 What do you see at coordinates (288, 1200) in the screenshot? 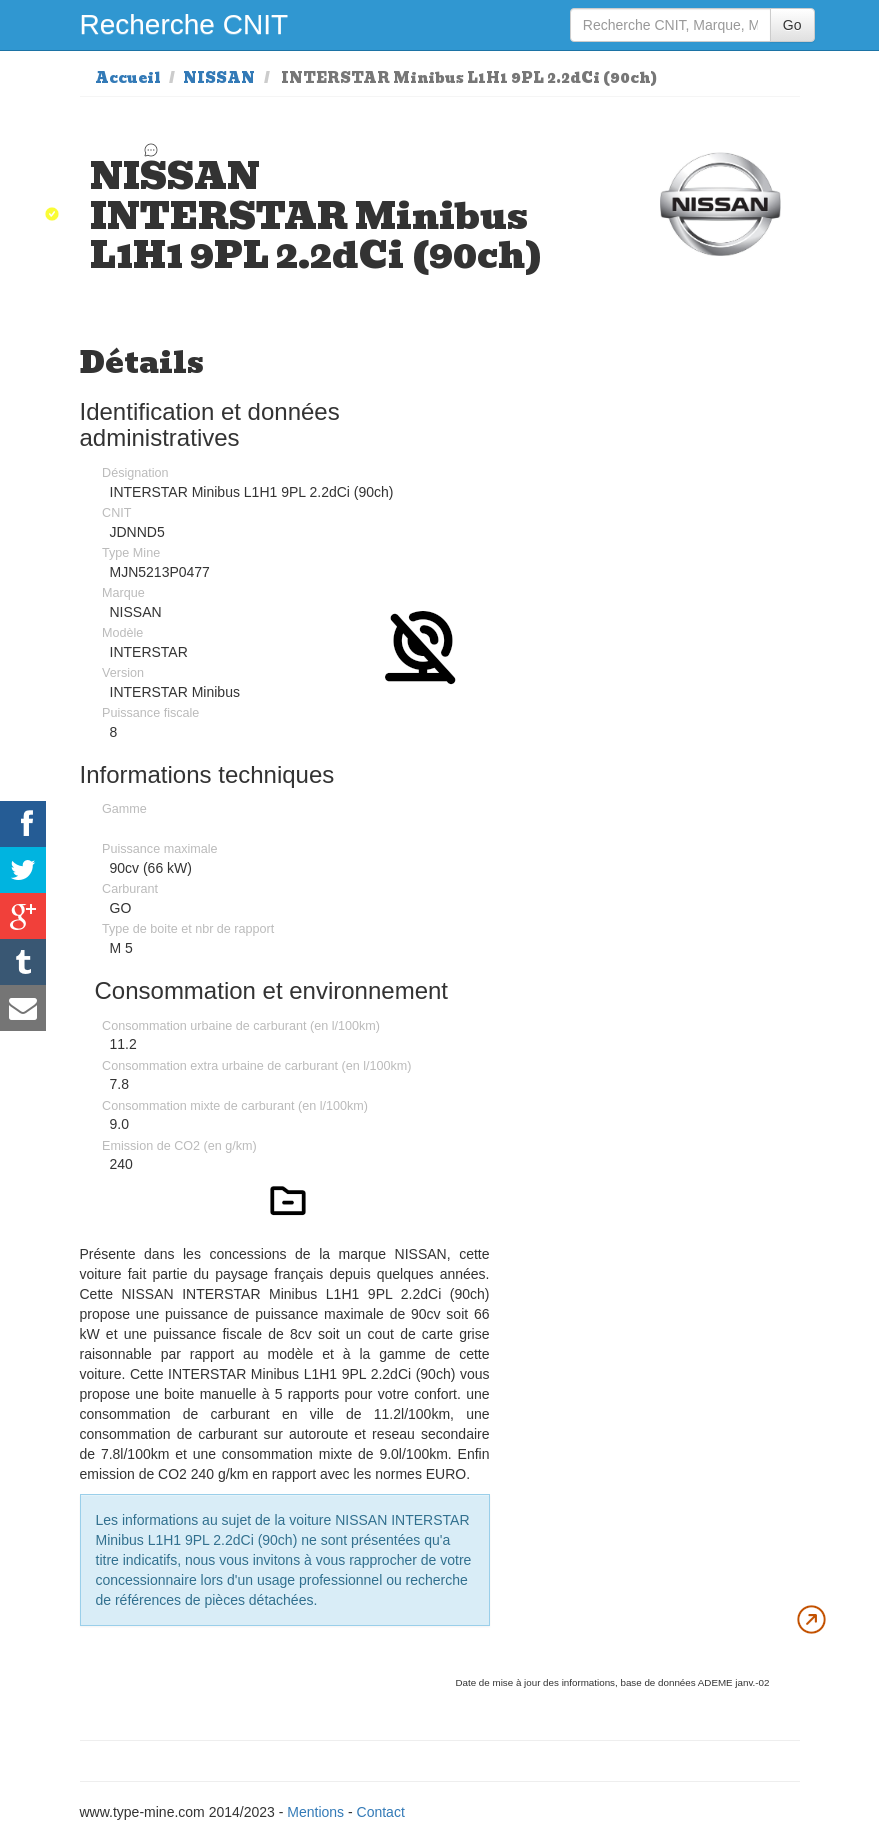
I see `remove a folder` at bounding box center [288, 1200].